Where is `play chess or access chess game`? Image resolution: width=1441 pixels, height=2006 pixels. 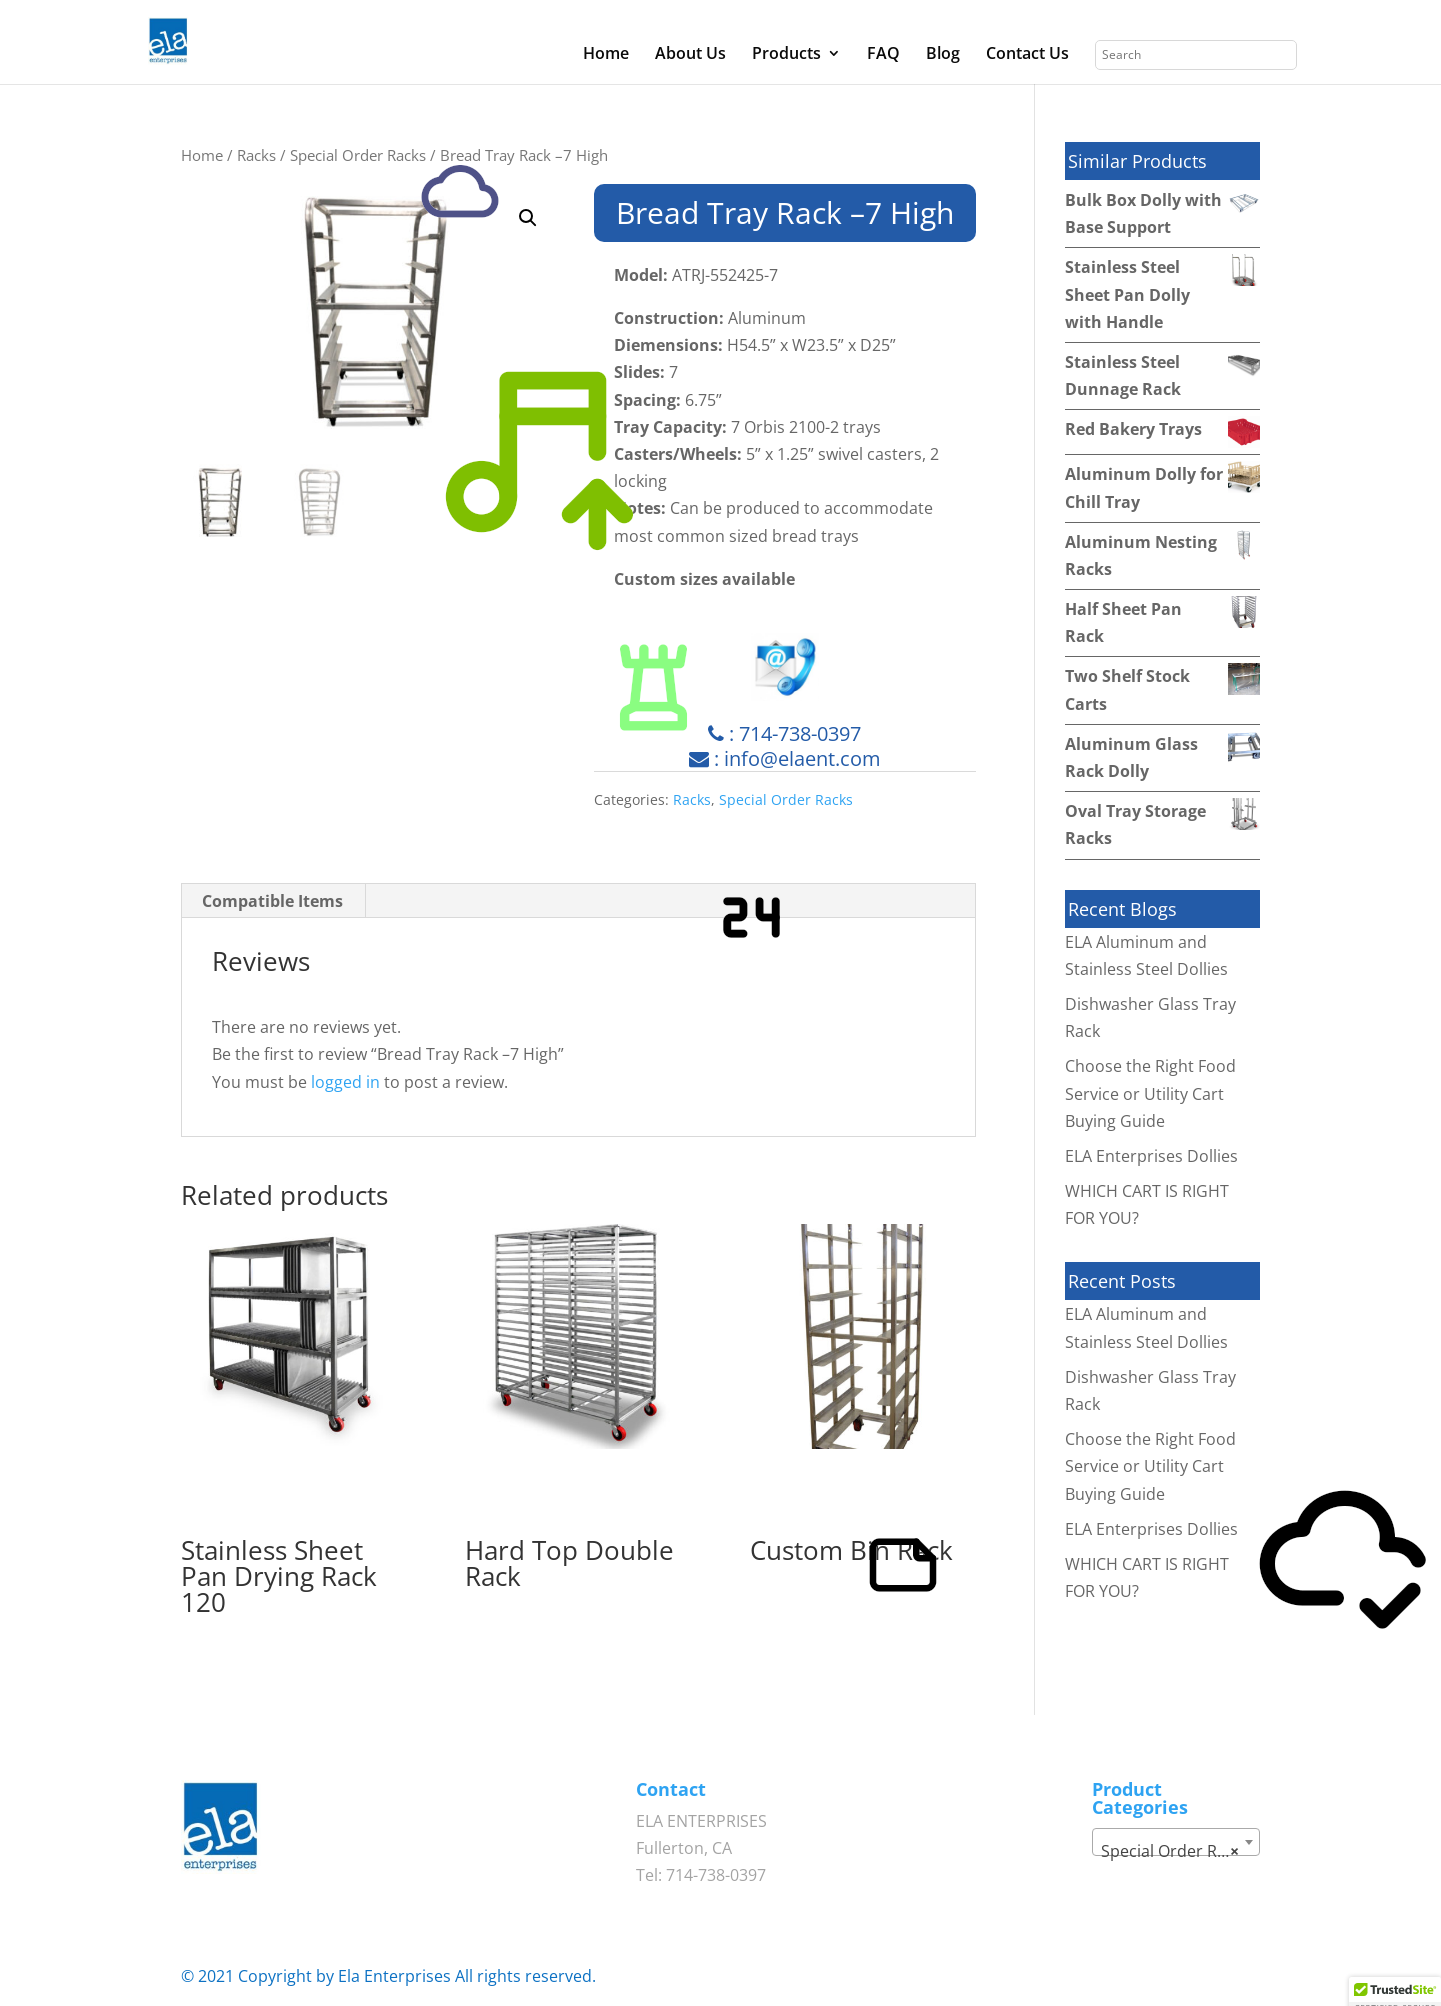
play chess or access chess game is located at coordinates (653, 687).